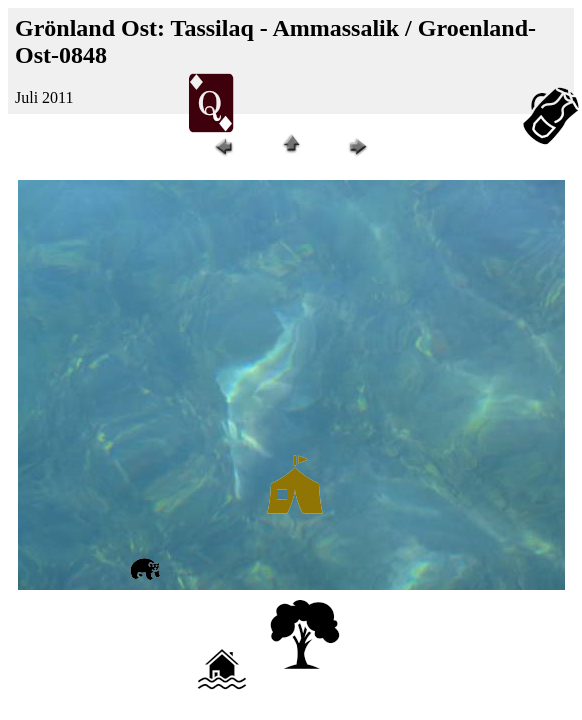 This screenshot has height=720, width=582. What do you see at coordinates (305, 634) in the screenshot?
I see `select beech tree type in a nature or forestry game` at bounding box center [305, 634].